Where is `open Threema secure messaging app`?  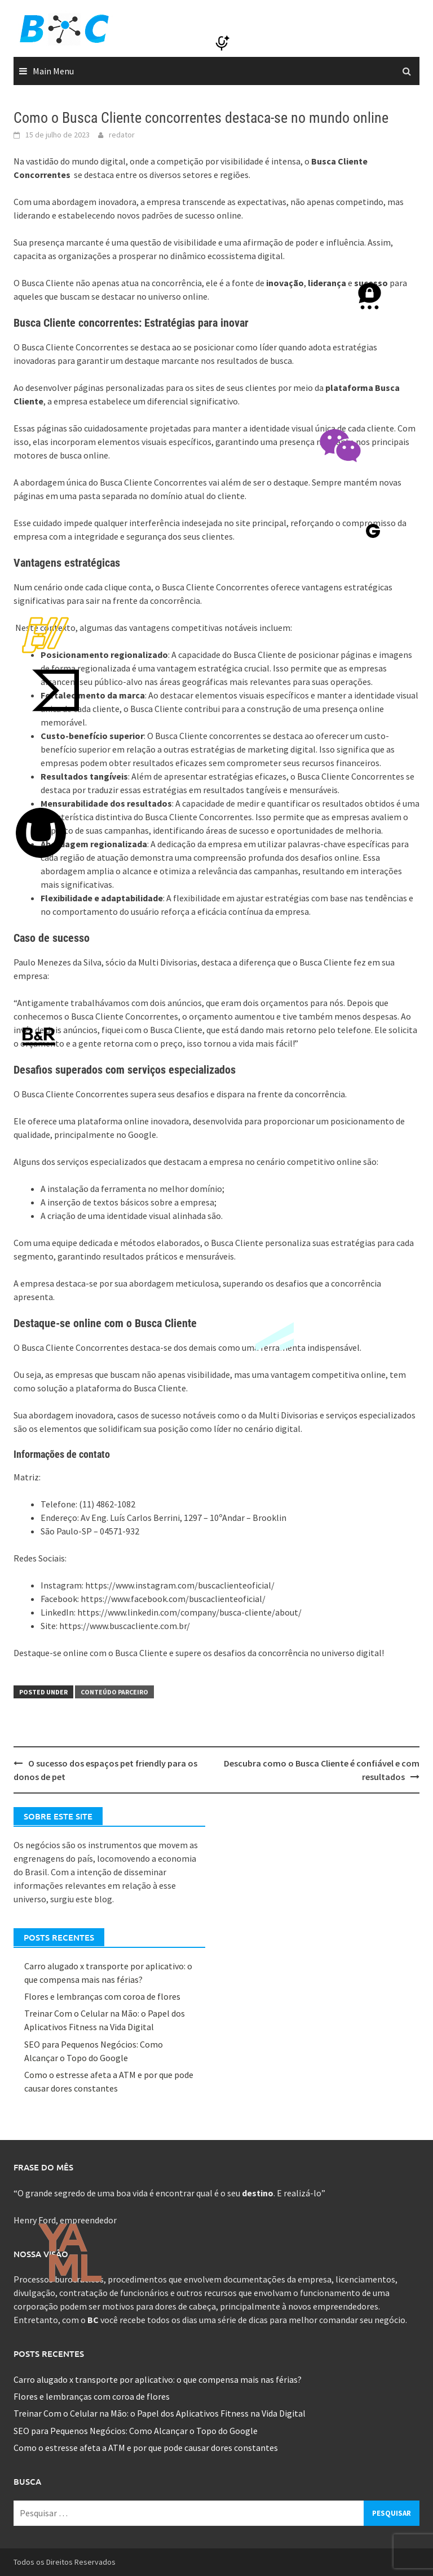
open Threema secure messaging app is located at coordinates (369, 296).